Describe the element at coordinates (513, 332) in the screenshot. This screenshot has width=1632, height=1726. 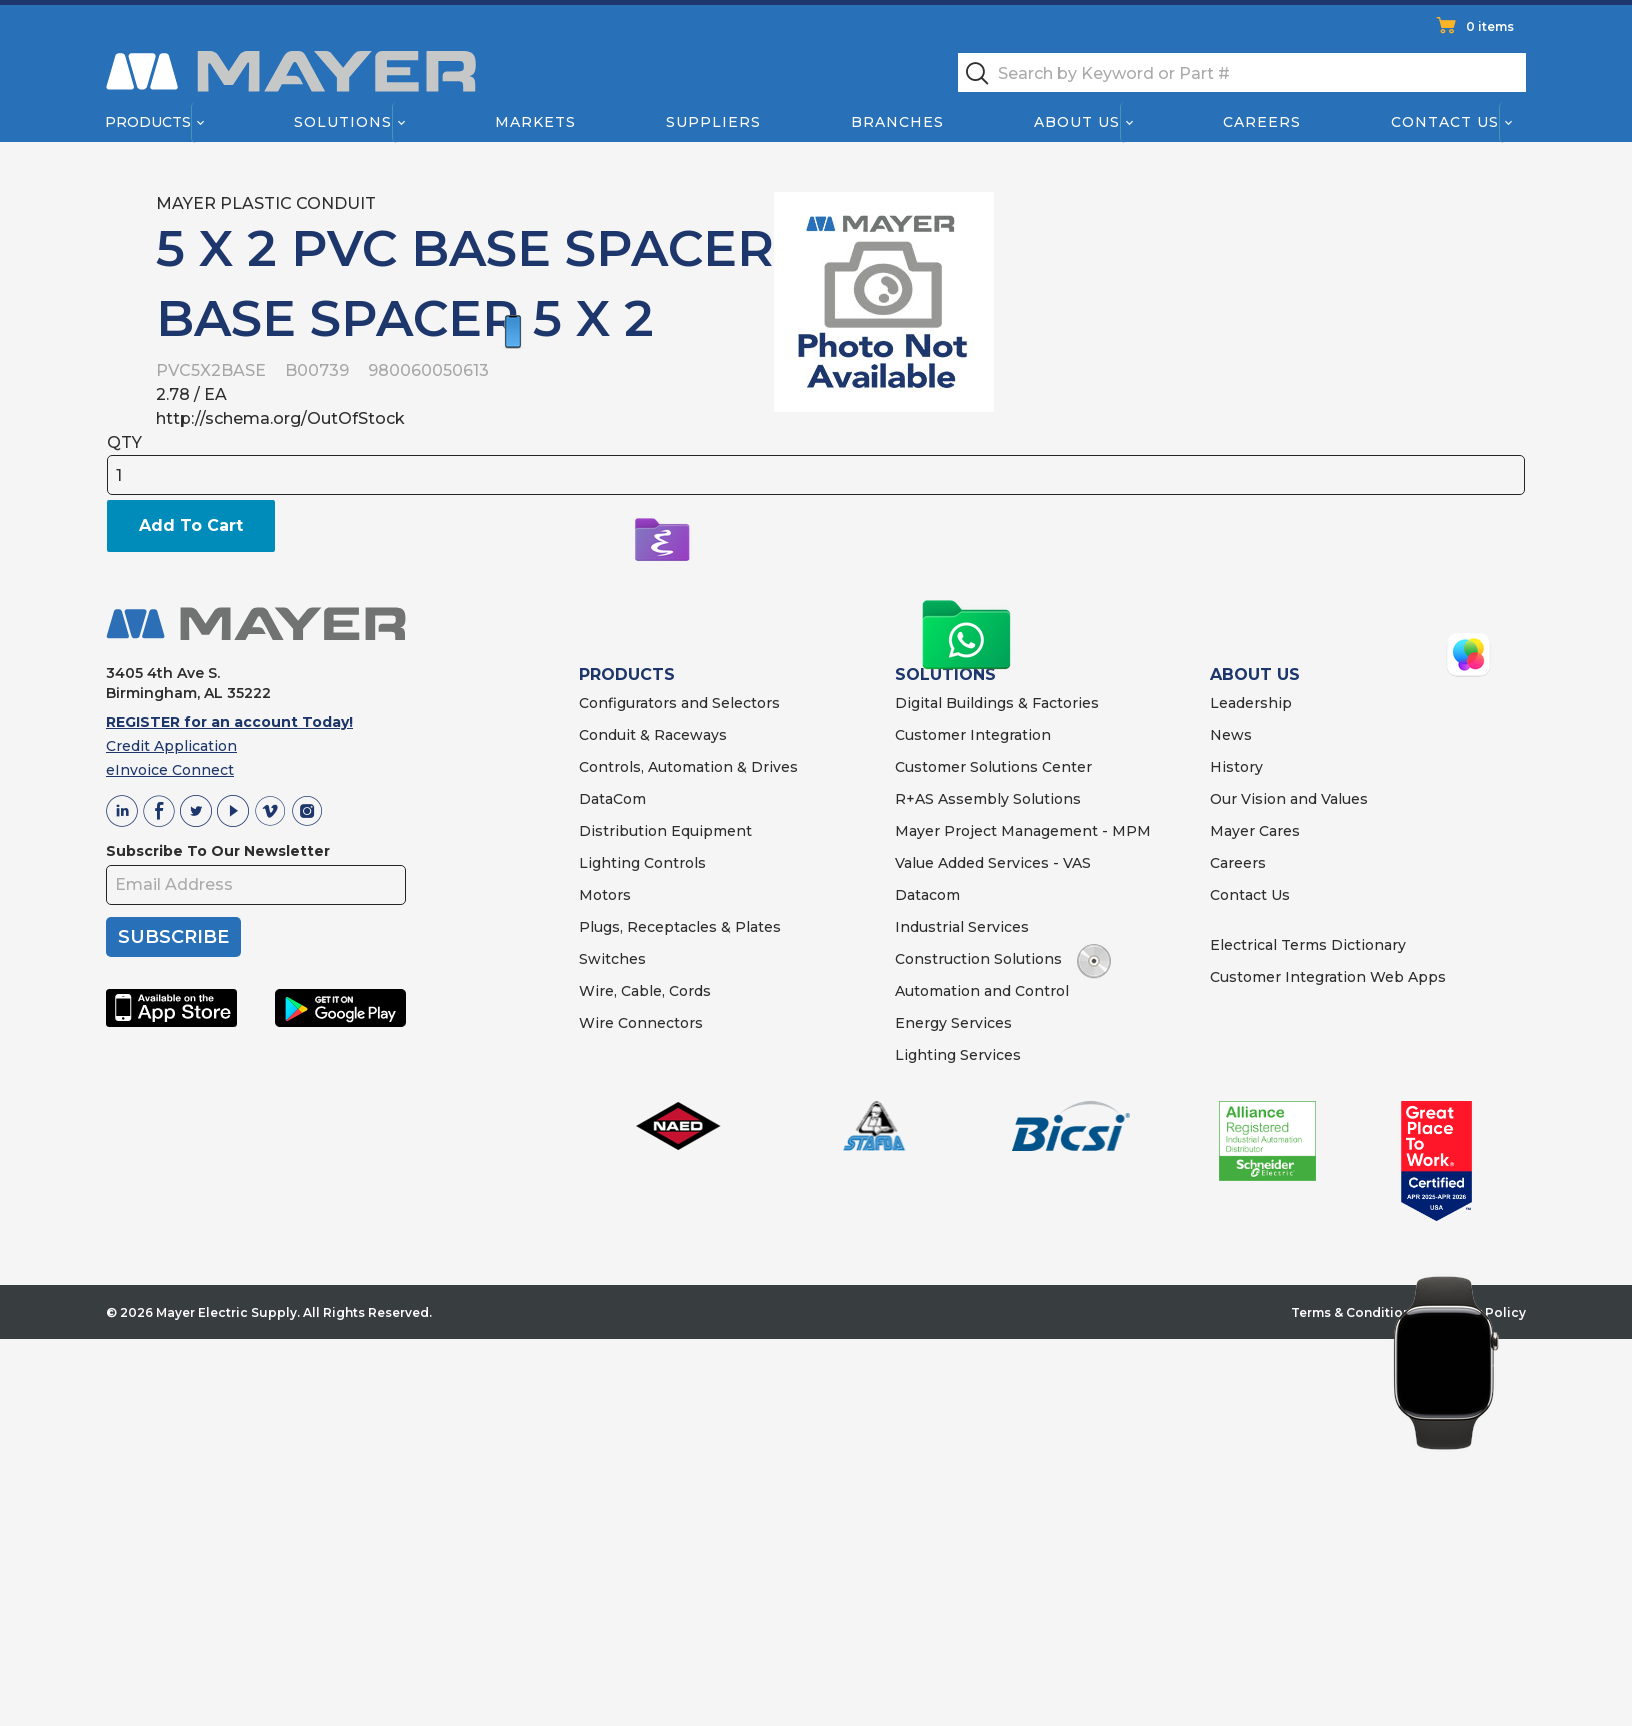
I see `iPhone XR device icon for system identification` at that location.